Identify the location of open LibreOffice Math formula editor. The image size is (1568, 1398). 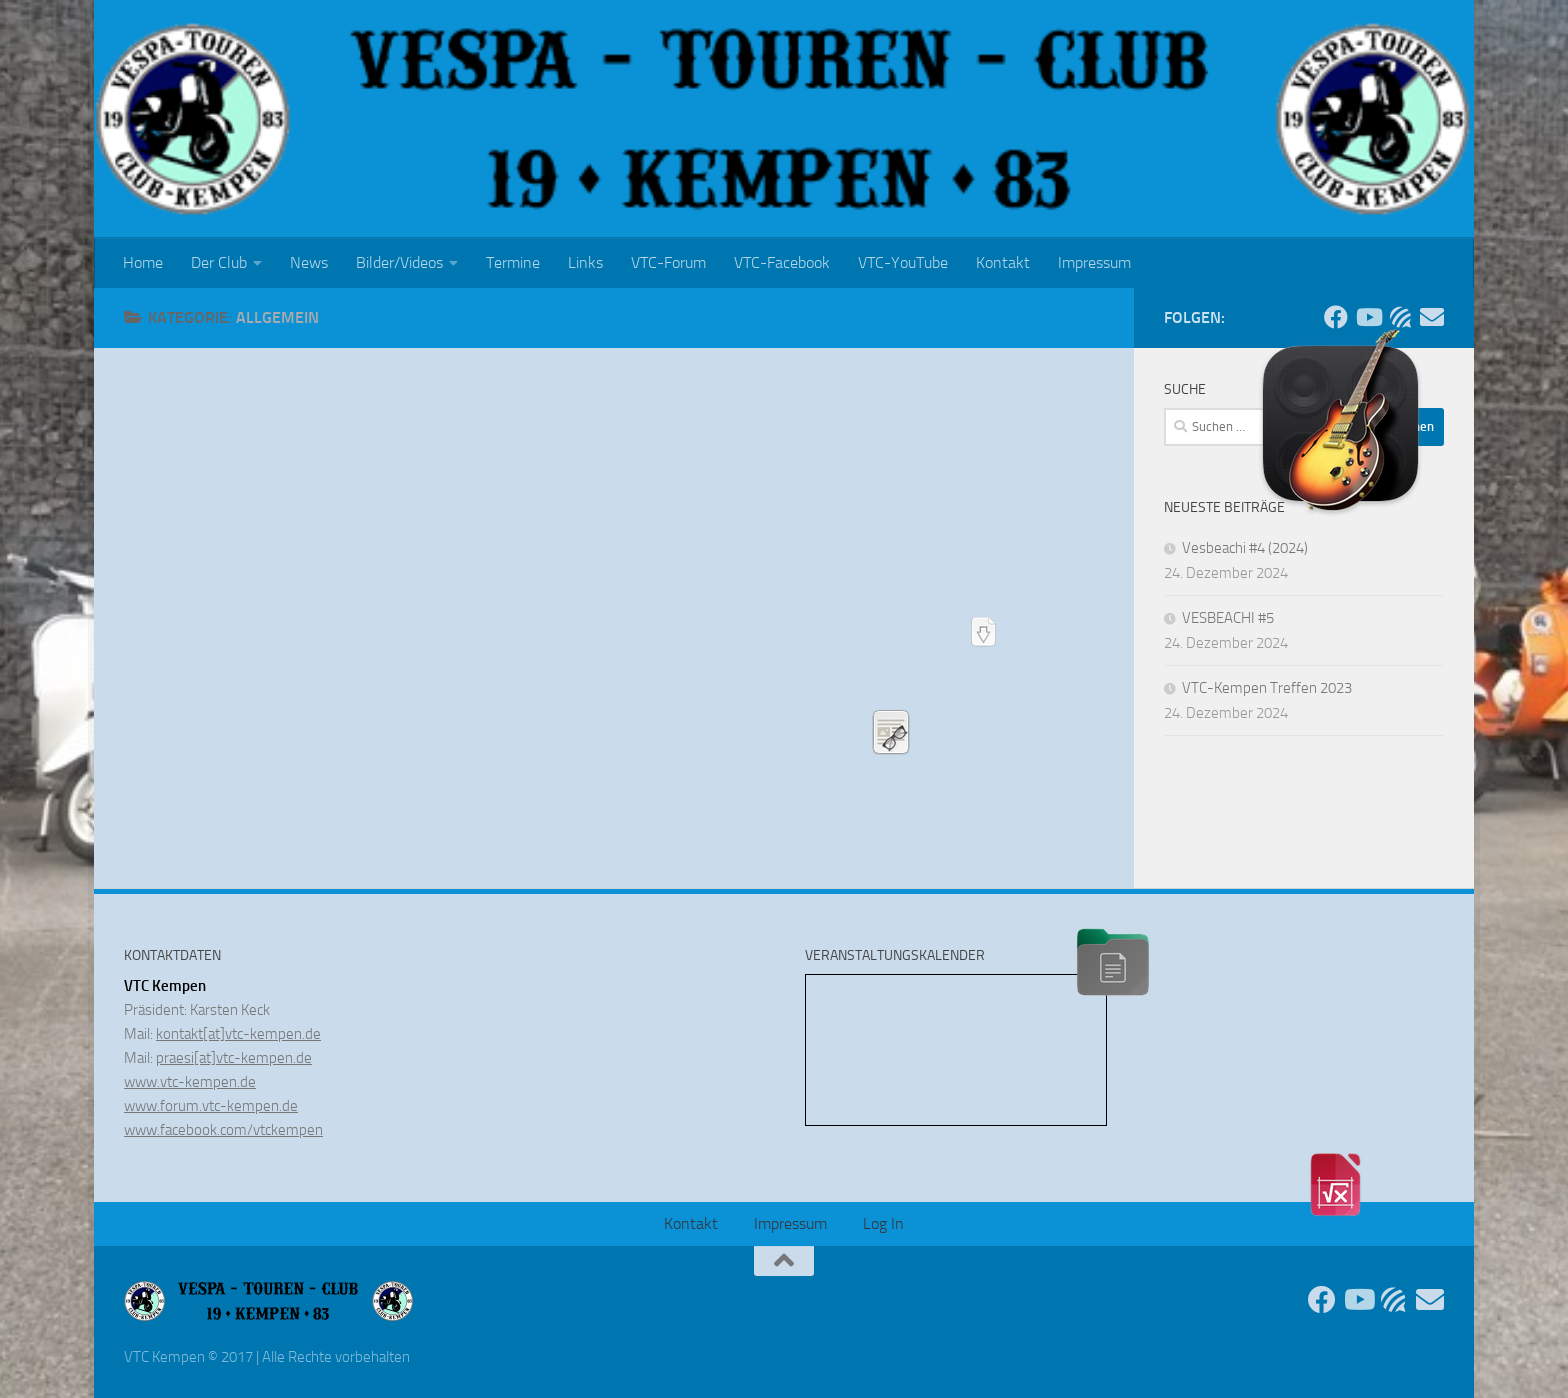
(1335, 1184).